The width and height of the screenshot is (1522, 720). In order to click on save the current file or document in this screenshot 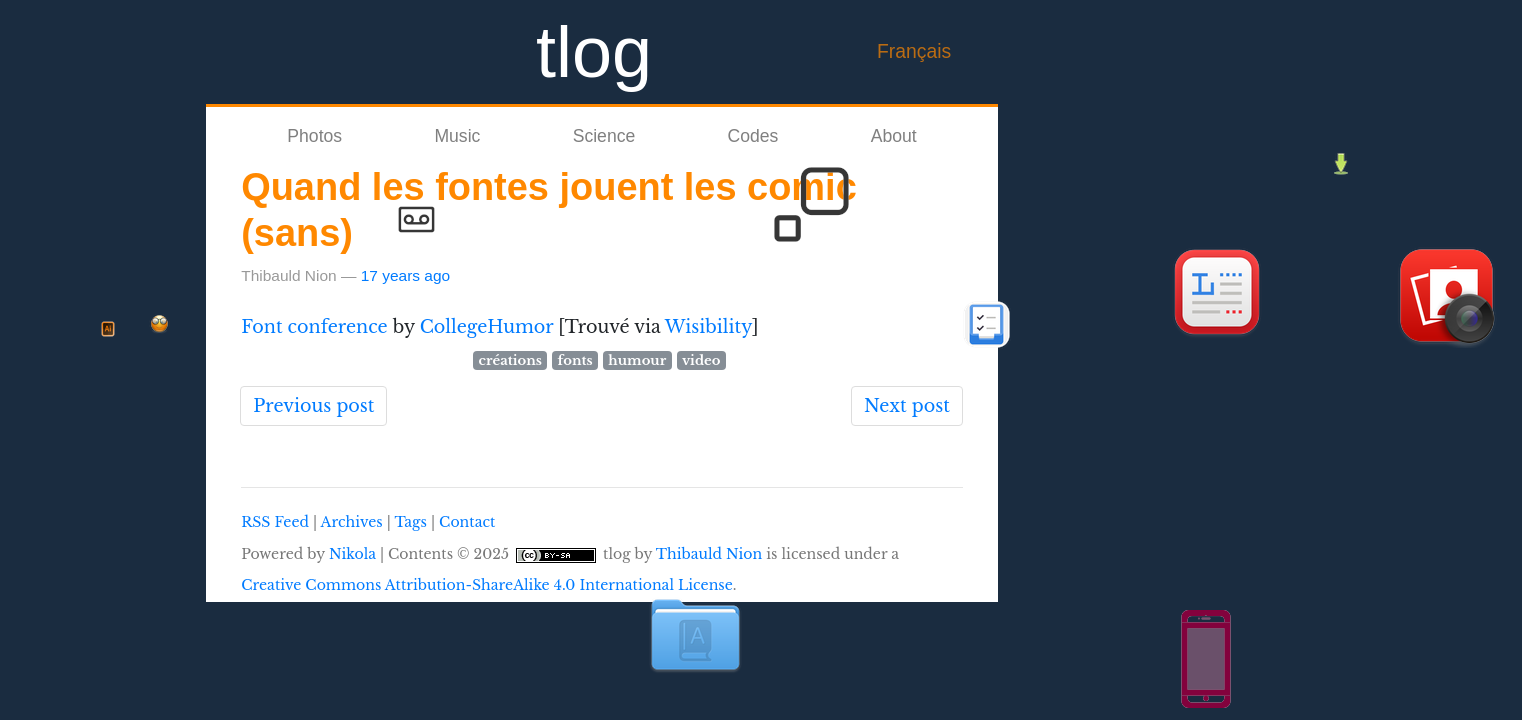, I will do `click(1341, 164)`.